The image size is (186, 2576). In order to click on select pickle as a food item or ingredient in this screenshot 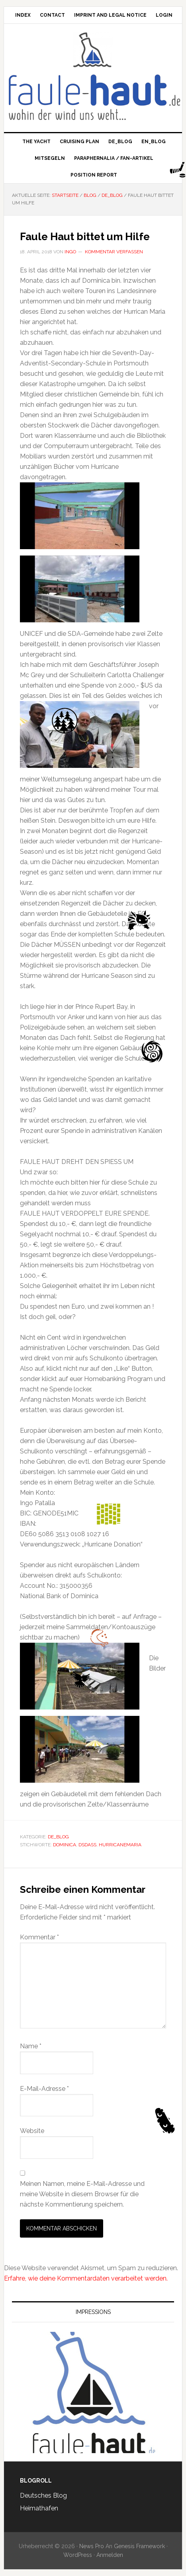, I will do `click(165, 2121)`.